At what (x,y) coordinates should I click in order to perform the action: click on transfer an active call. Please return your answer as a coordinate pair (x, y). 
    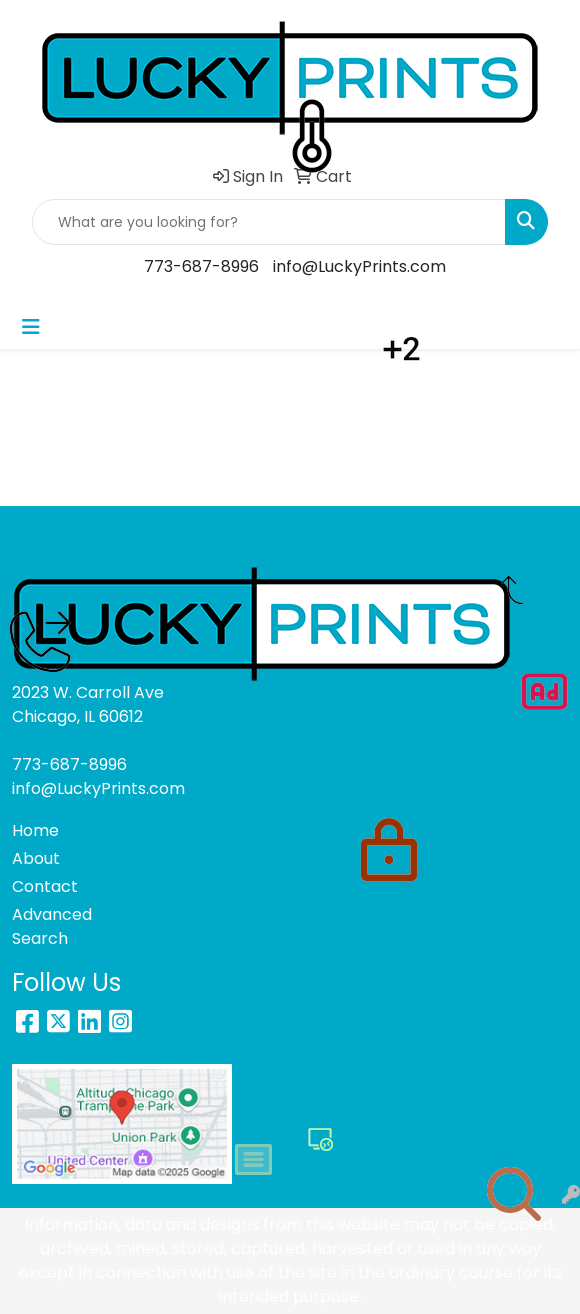
    Looking at the image, I should click on (41, 640).